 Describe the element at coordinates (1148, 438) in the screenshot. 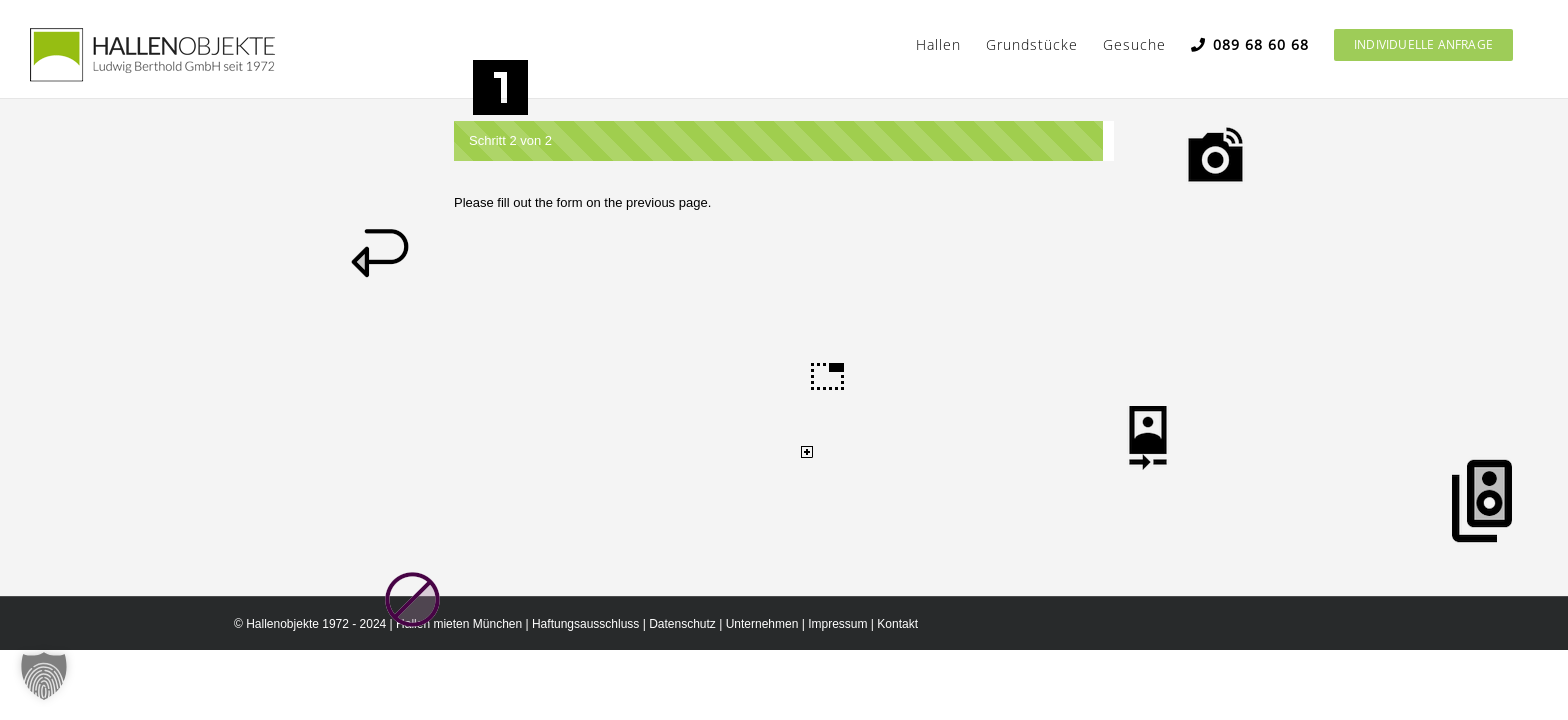

I see `switch to front-facing camera` at that location.